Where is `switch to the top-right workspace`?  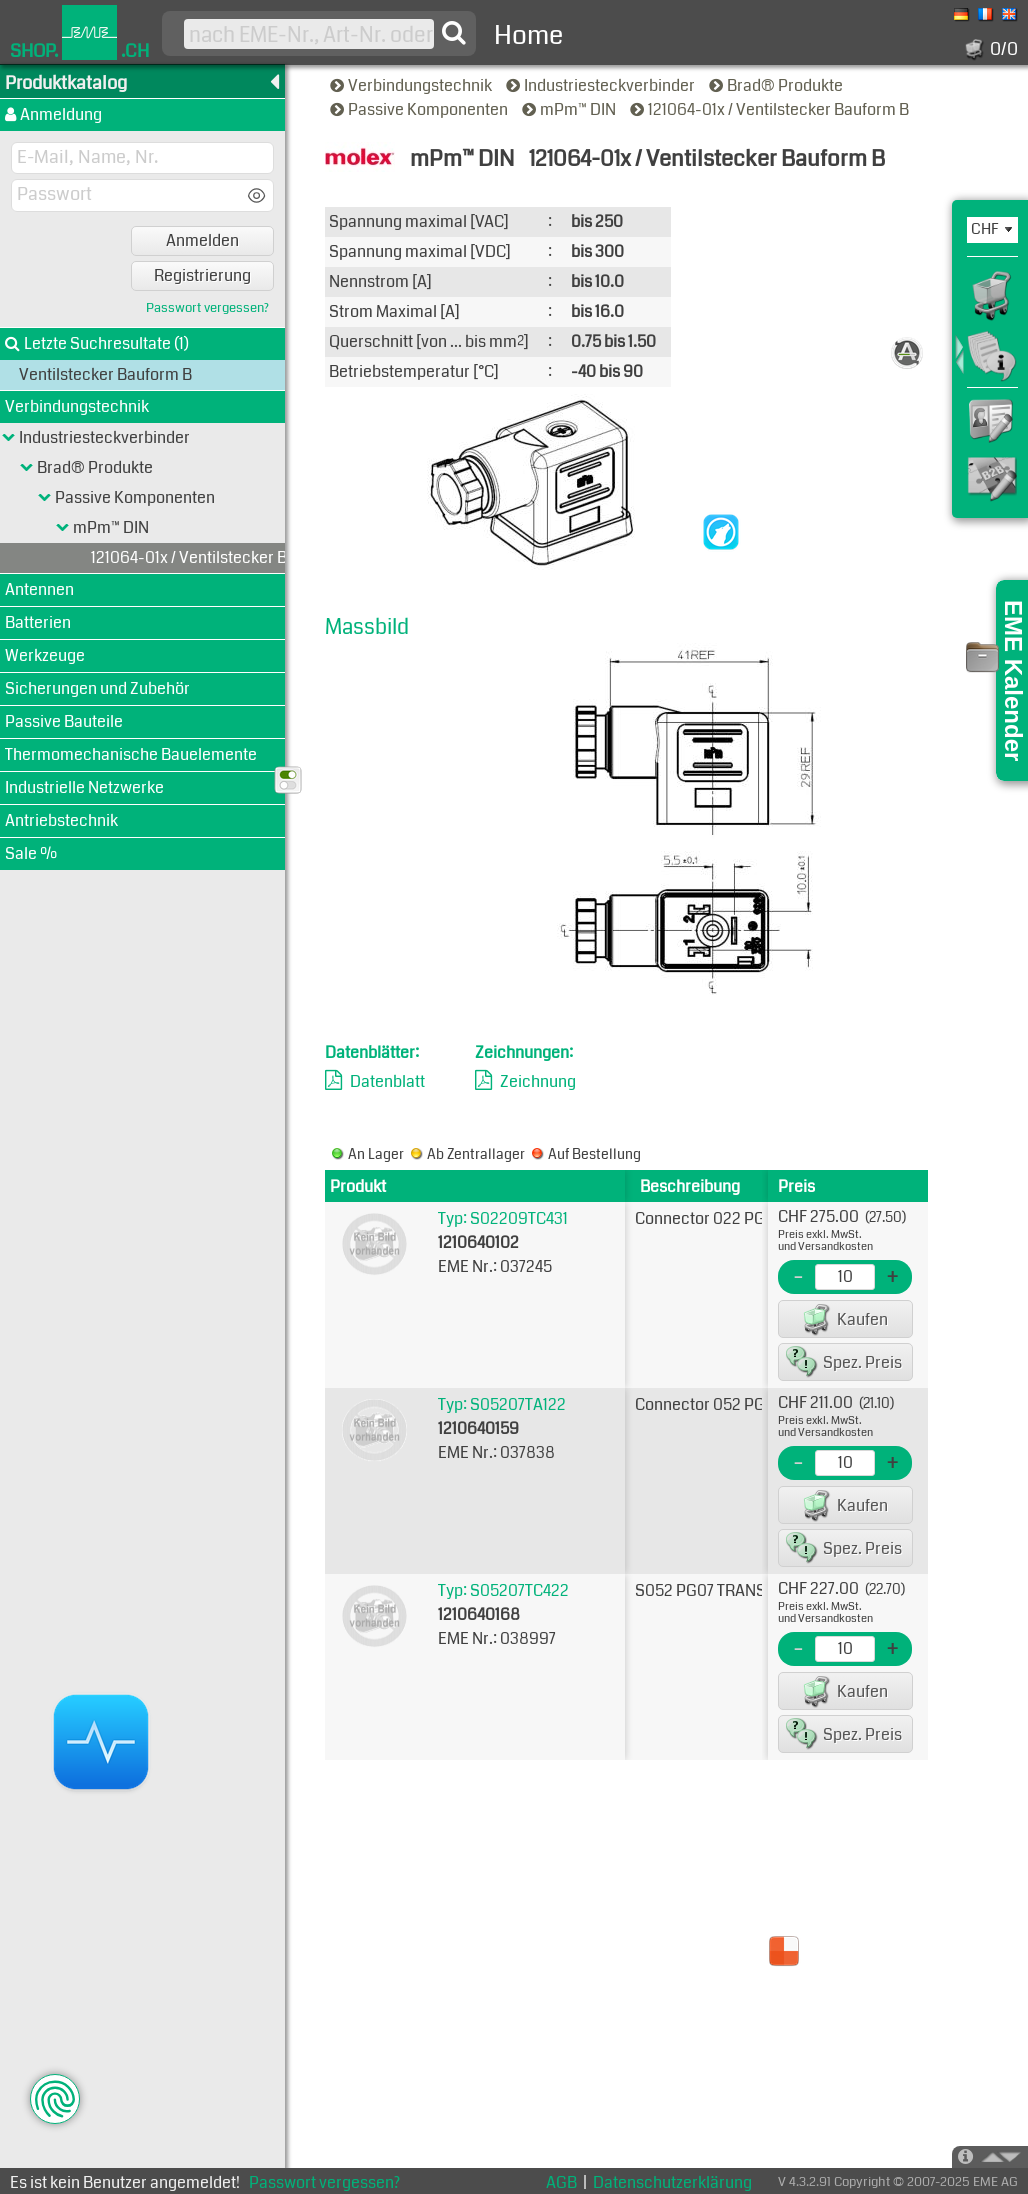 switch to the top-right workspace is located at coordinates (784, 1951).